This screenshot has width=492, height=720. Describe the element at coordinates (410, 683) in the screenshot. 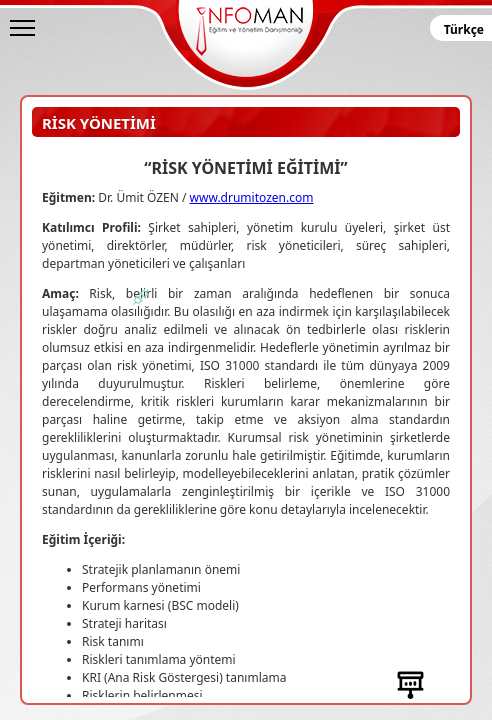

I see `view presentation with charts` at that location.